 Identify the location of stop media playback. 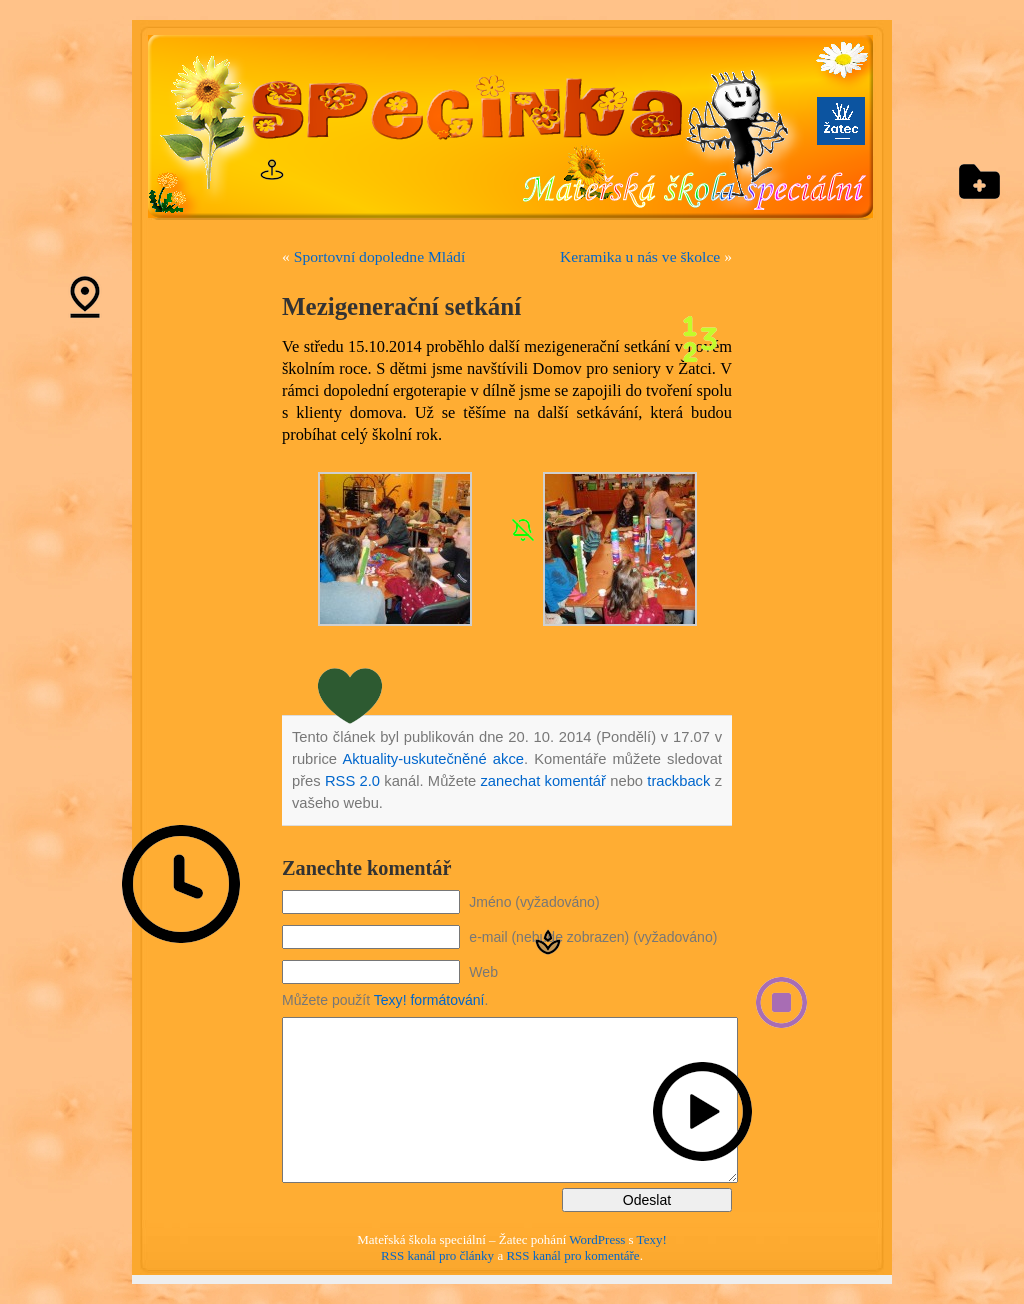
(781, 1002).